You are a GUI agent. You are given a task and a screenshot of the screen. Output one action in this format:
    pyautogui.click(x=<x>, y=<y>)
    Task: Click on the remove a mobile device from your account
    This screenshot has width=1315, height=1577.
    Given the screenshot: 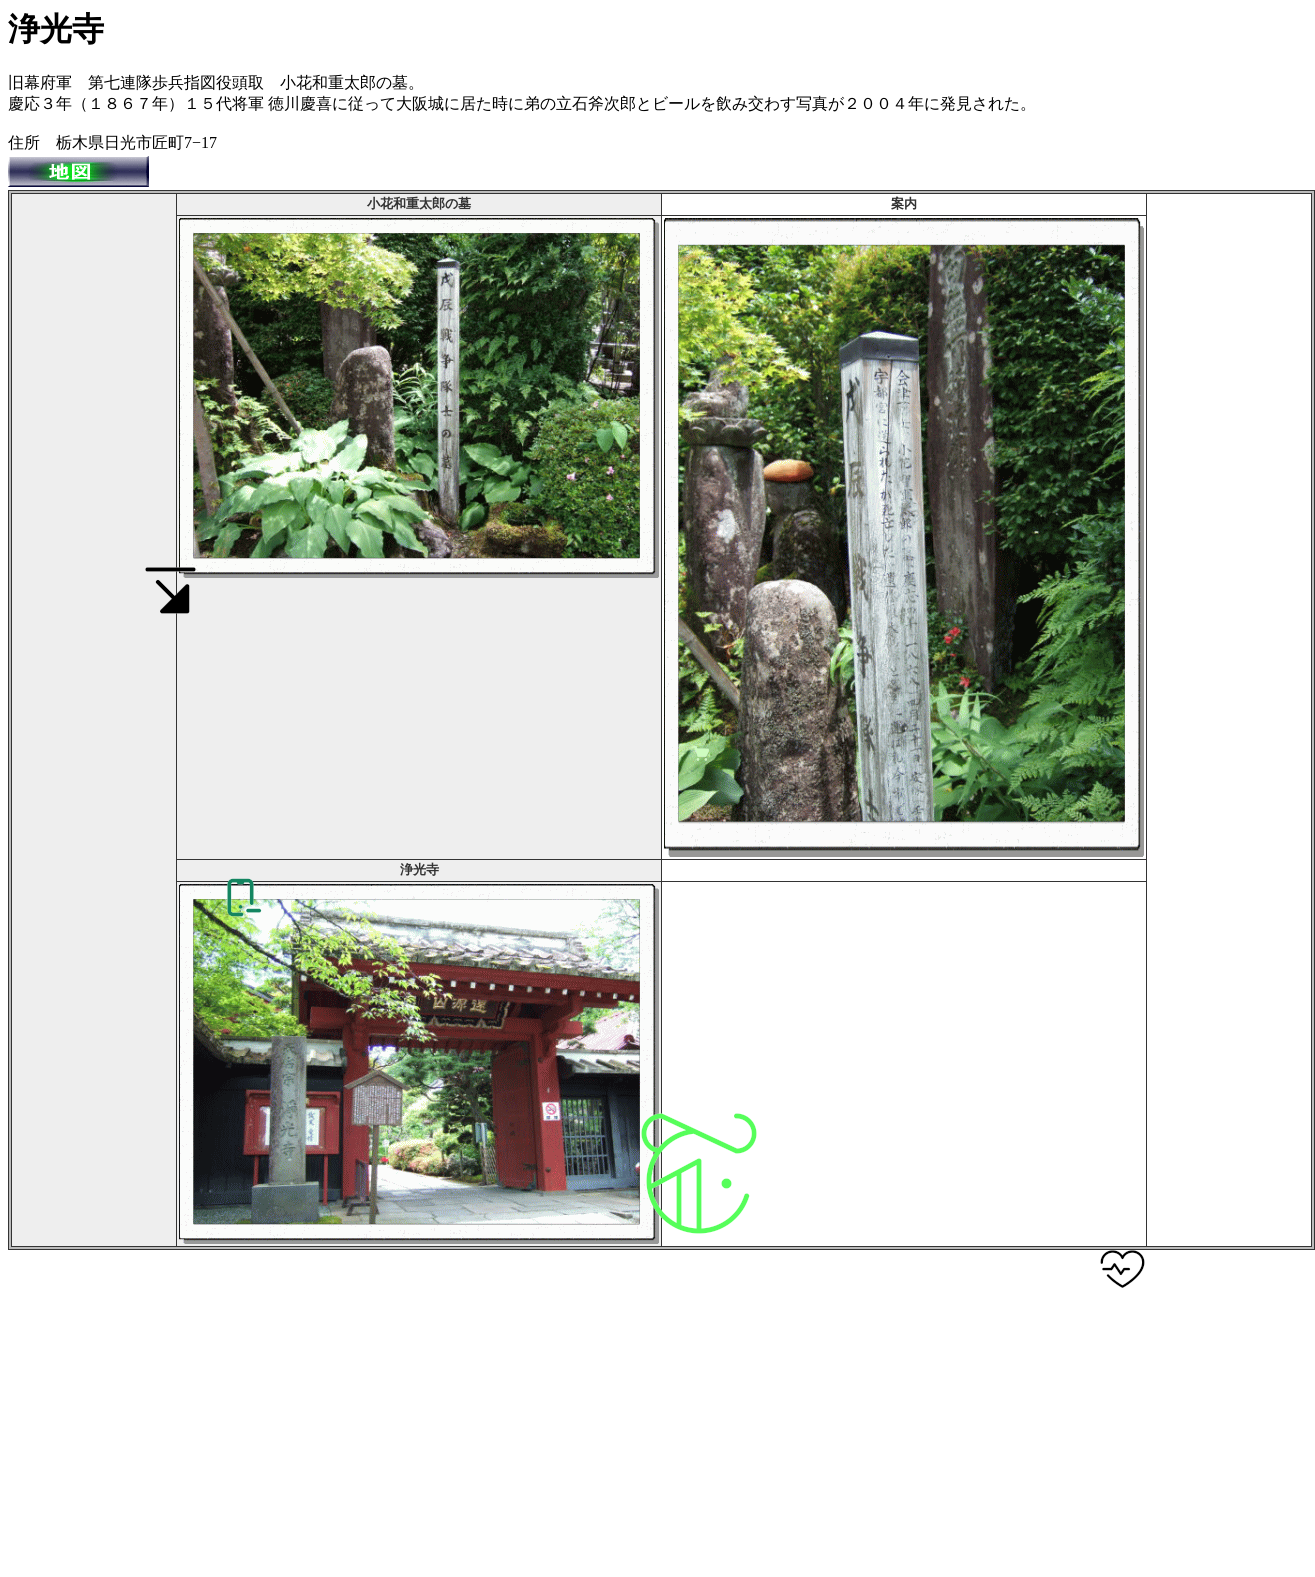 What is the action you would take?
    pyautogui.click(x=240, y=897)
    